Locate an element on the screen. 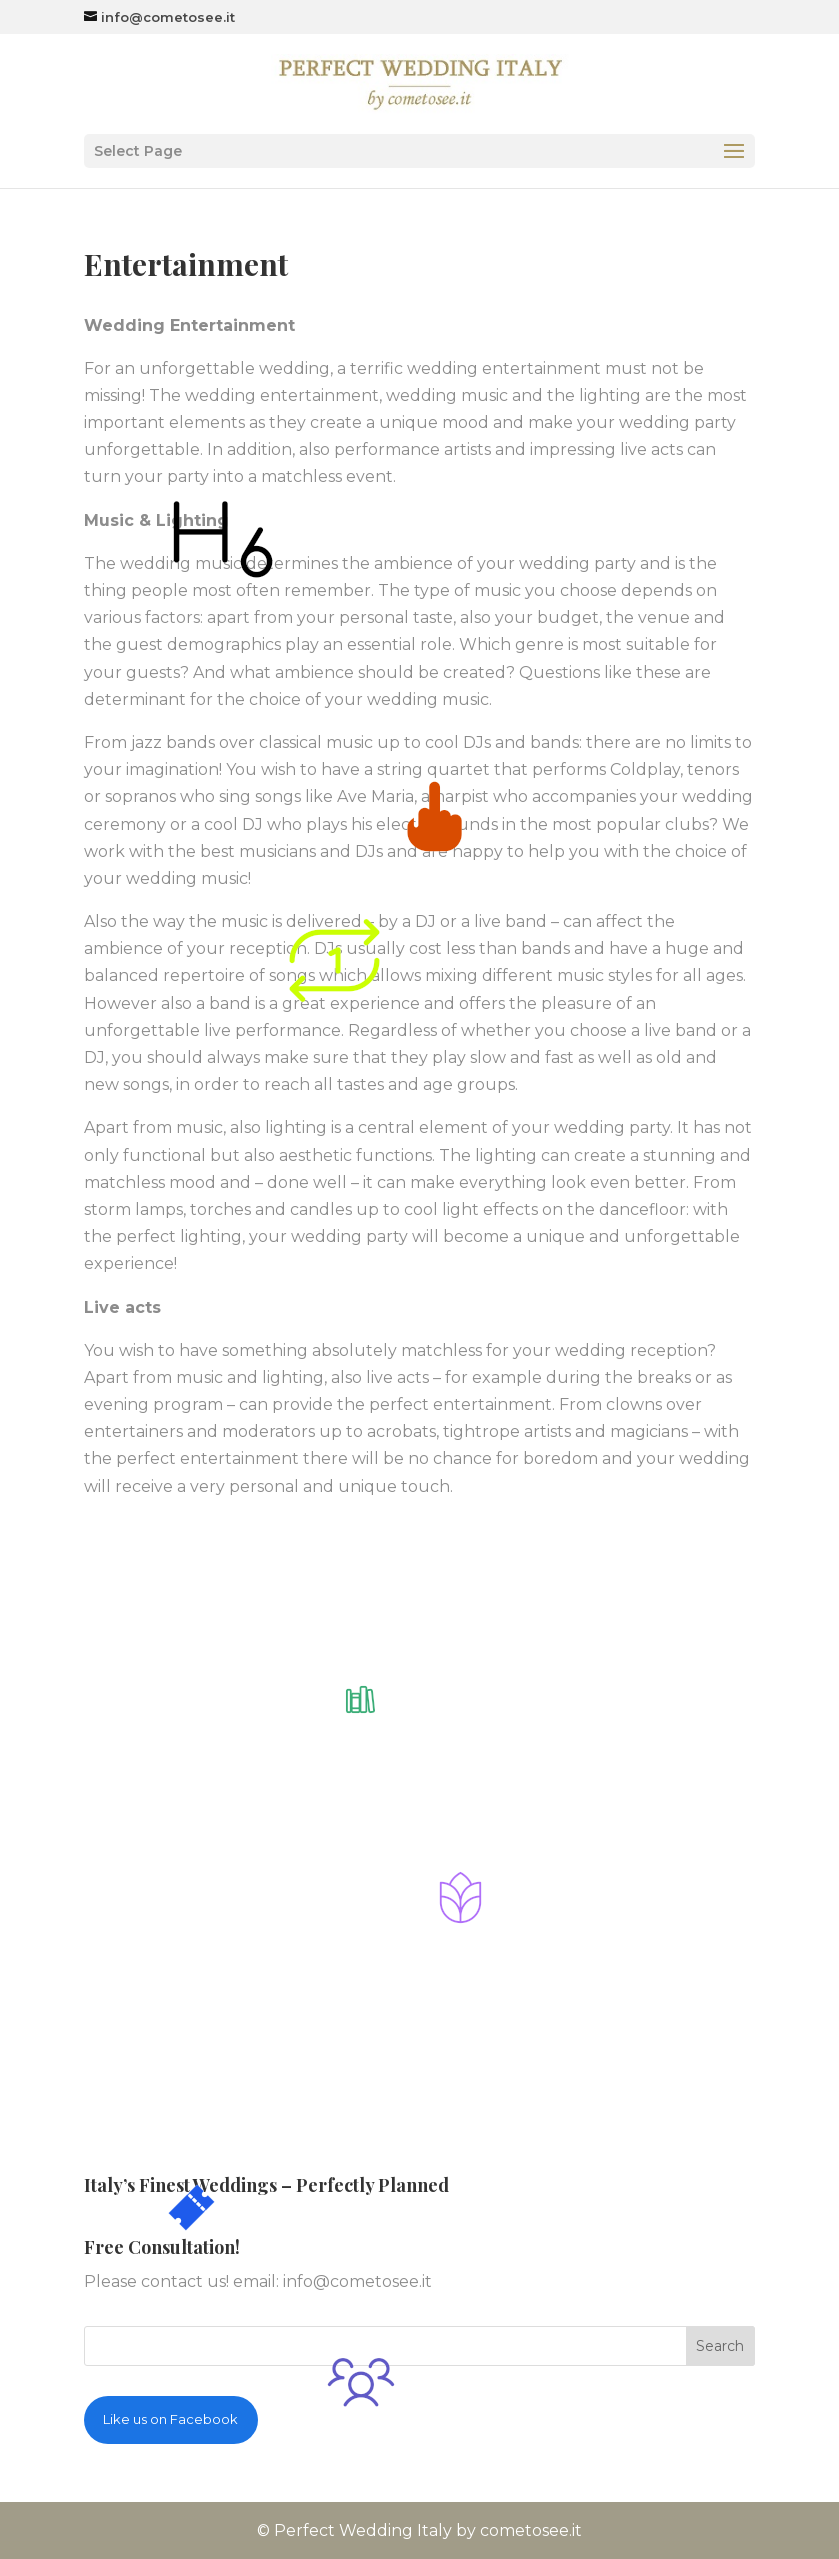 This screenshot has height=2559, width=839. indicates offensive content warning is located at coordinates (433, 816).